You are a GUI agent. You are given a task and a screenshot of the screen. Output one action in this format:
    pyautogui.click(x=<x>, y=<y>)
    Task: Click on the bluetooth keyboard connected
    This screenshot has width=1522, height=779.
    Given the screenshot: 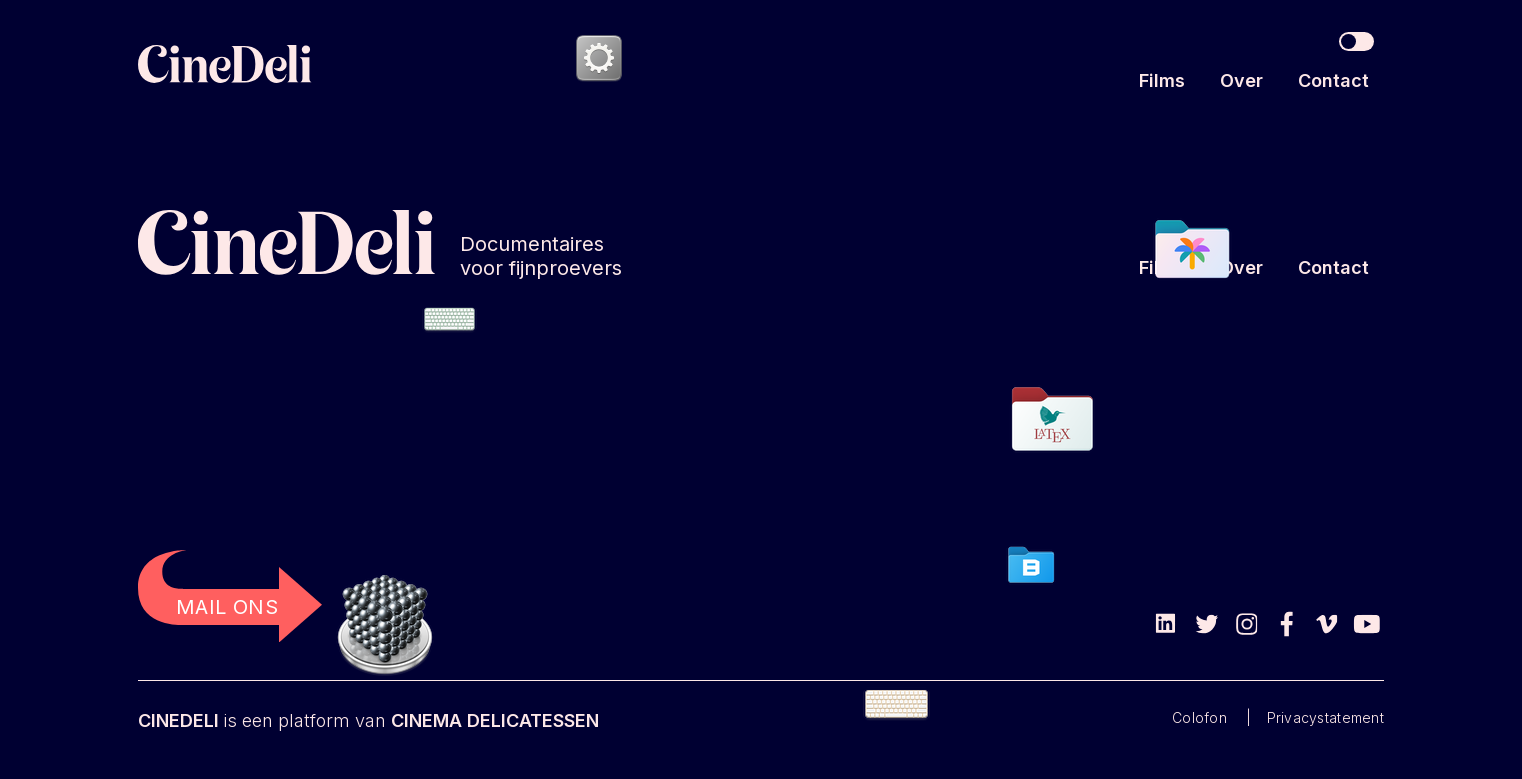 What is the action you would take?
    pyautogui.click(x=896, y=704)
    